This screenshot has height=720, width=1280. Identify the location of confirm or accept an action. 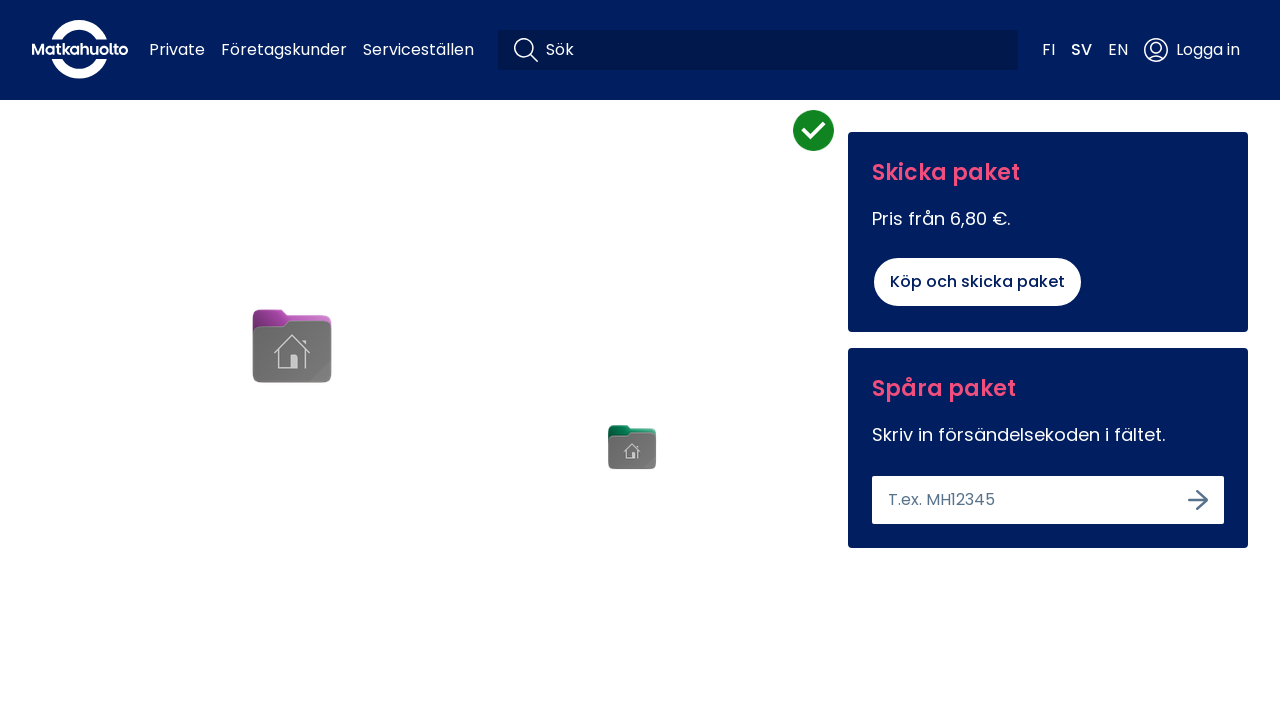
(813, 130).